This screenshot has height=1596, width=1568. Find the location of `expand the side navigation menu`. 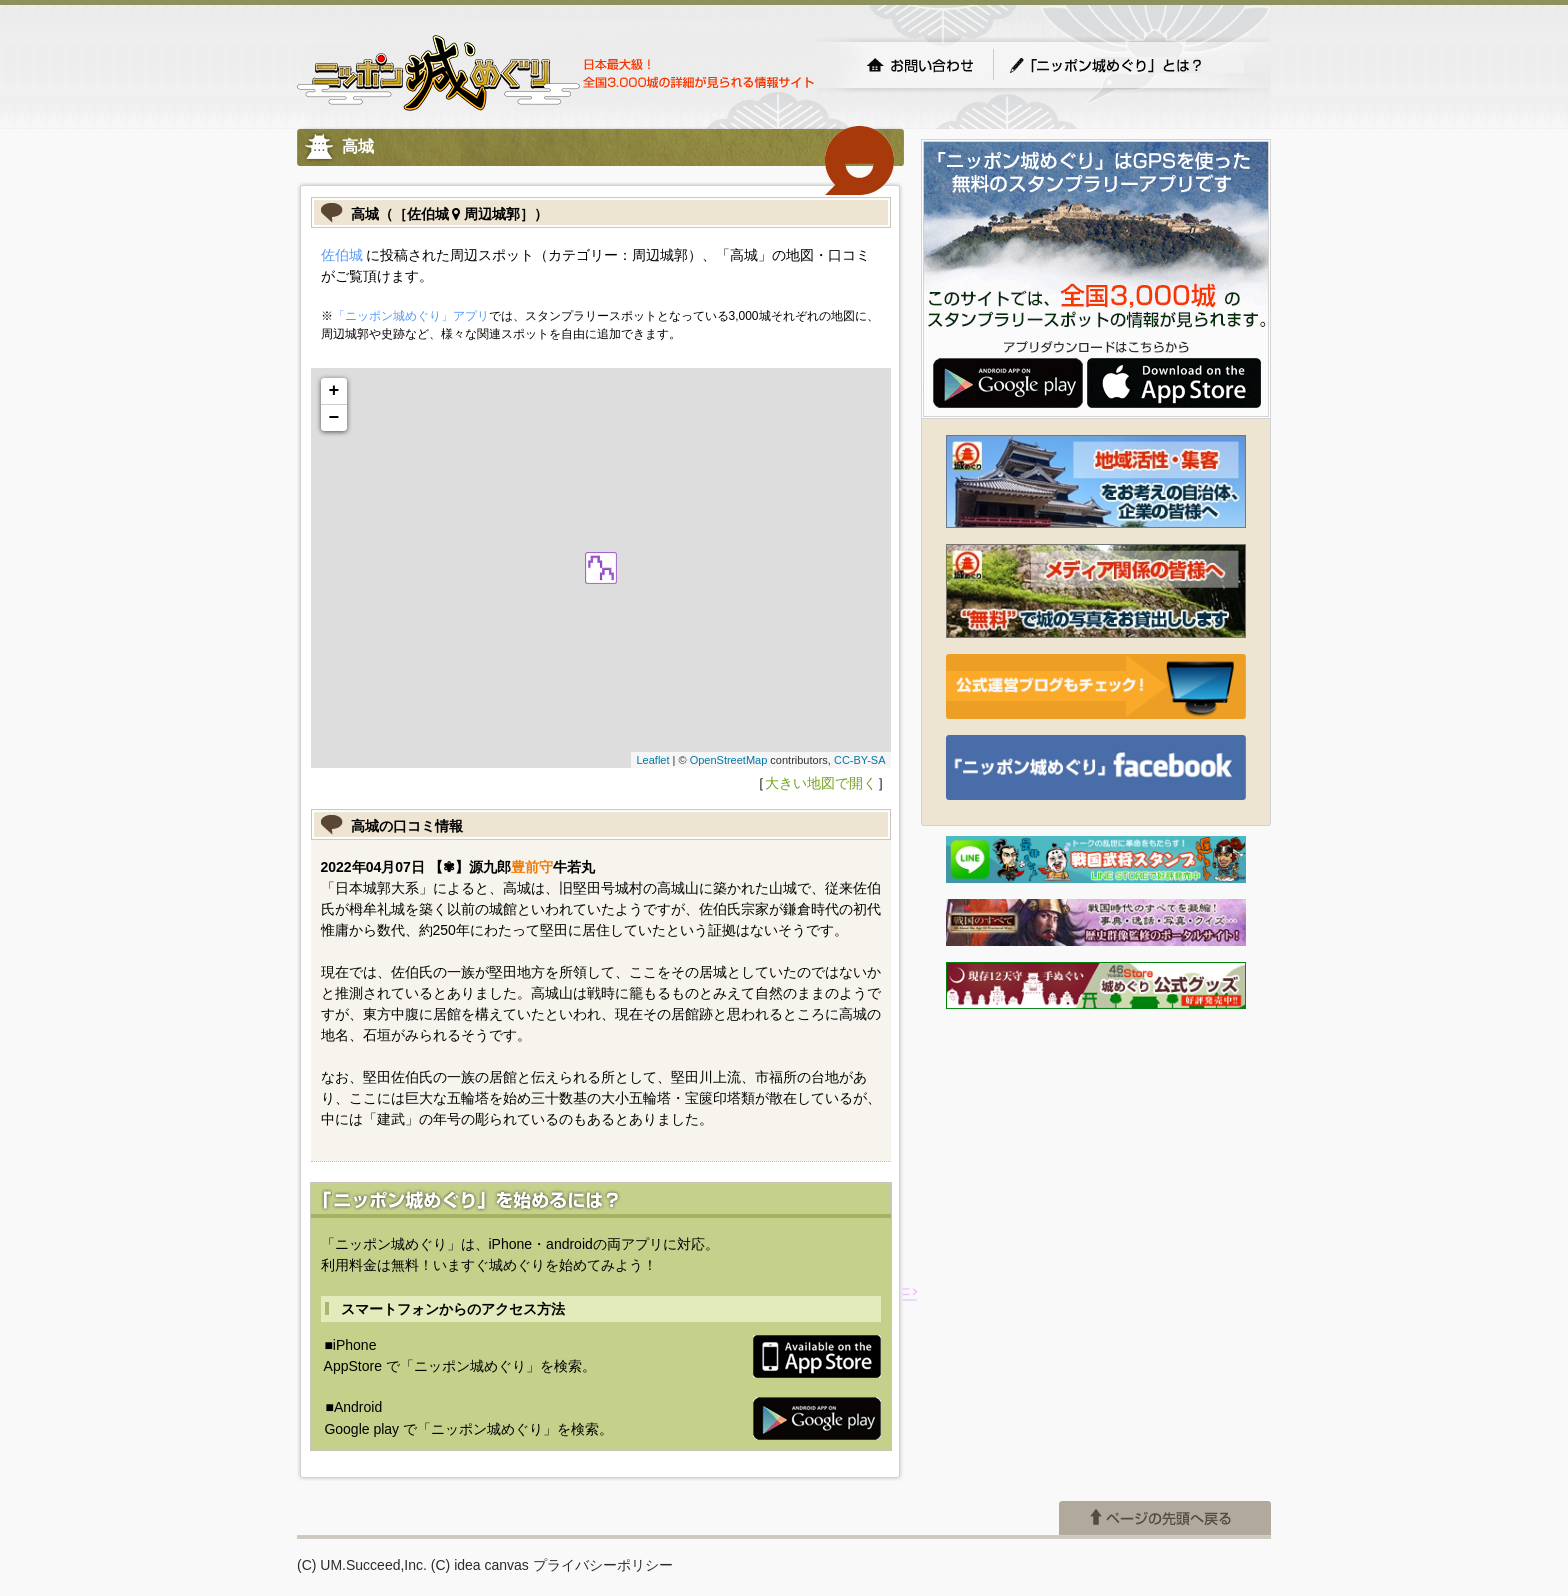

expand the side navigation menu is located at coordinates (909, 1294).